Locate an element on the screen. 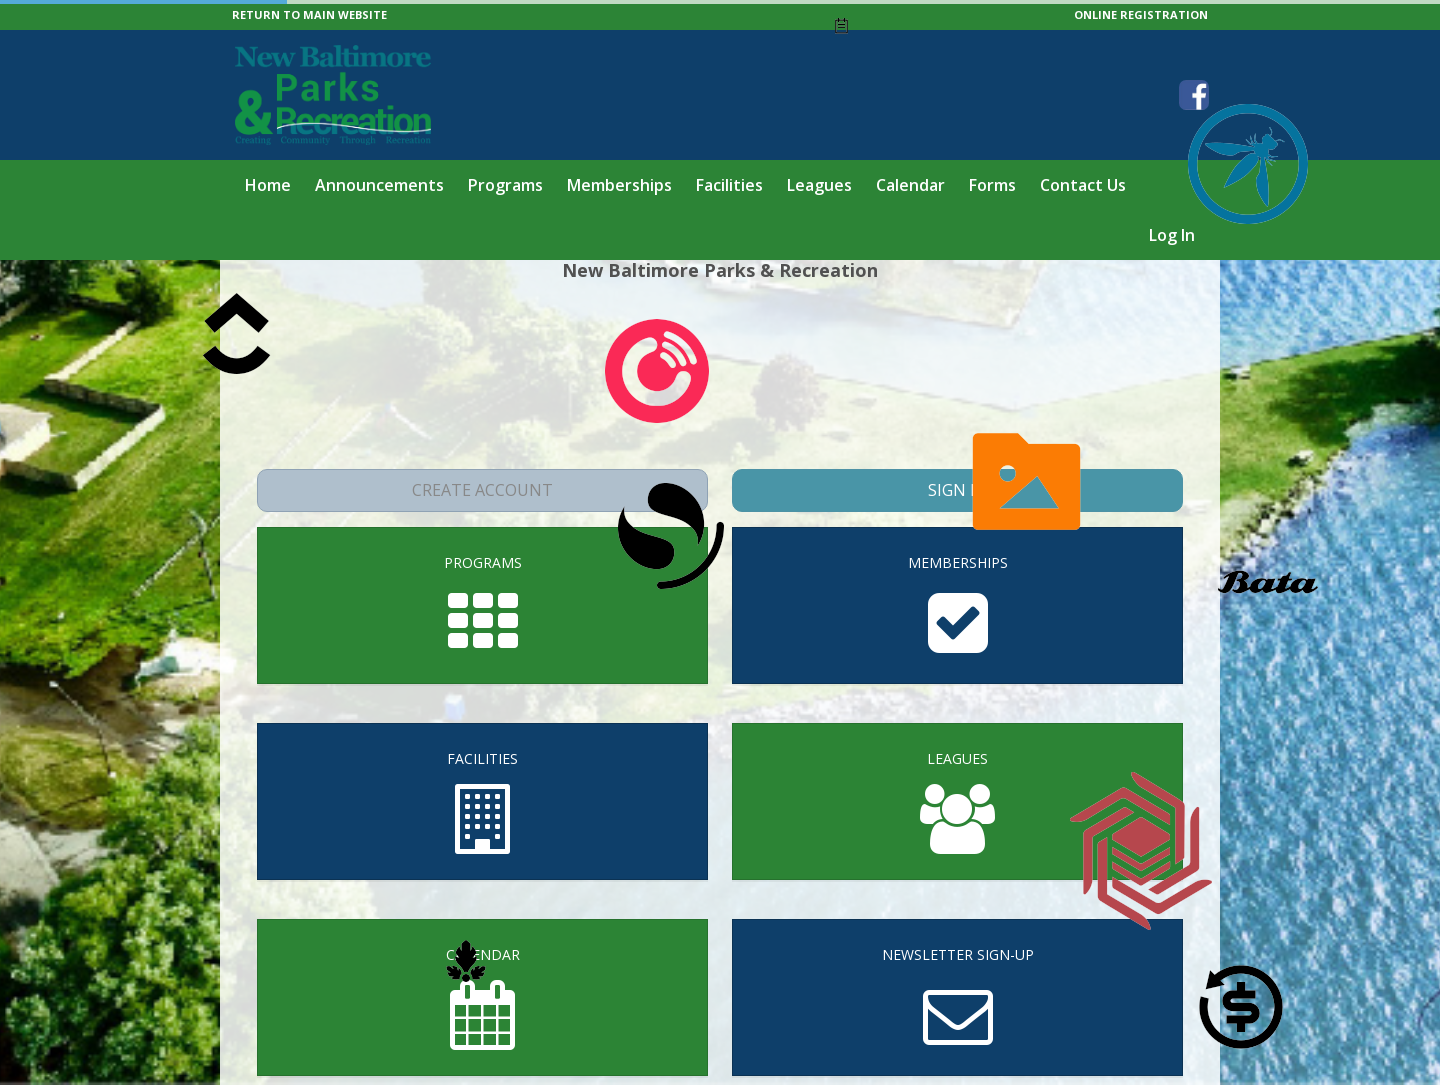 This screenshot has width=1440, height=1085. request a refund for a purchase is located at coordinates (1241, 1007).